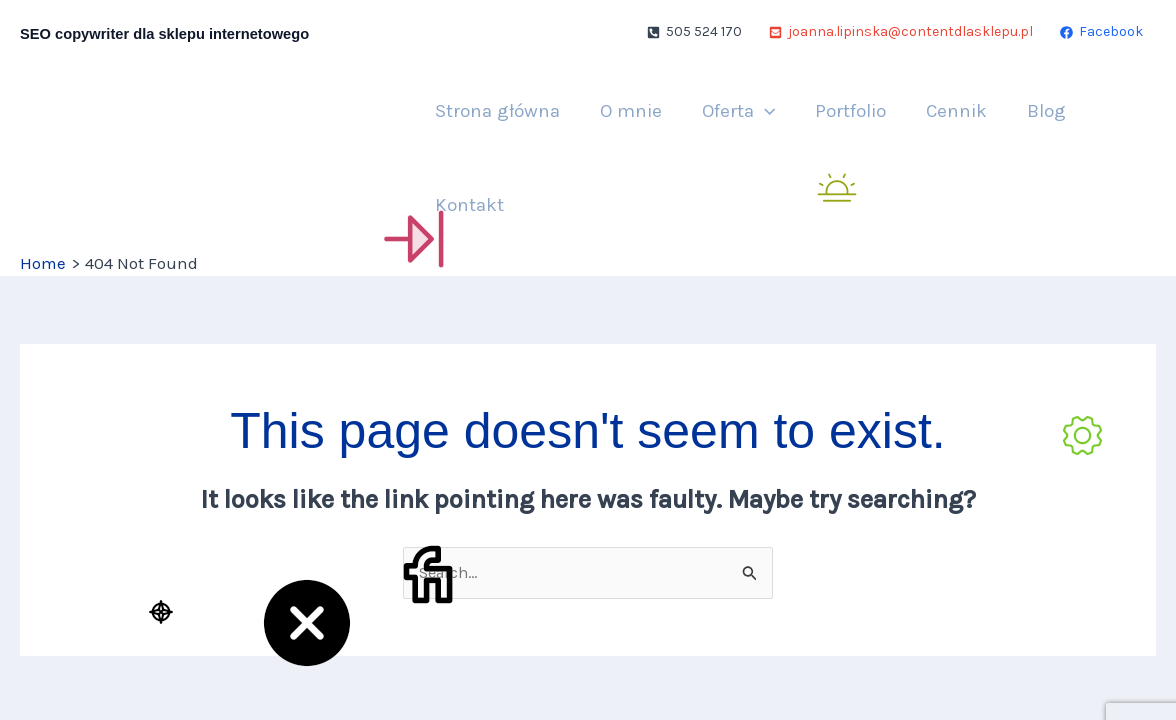  I want to click on access settings, so click(1082, 435).